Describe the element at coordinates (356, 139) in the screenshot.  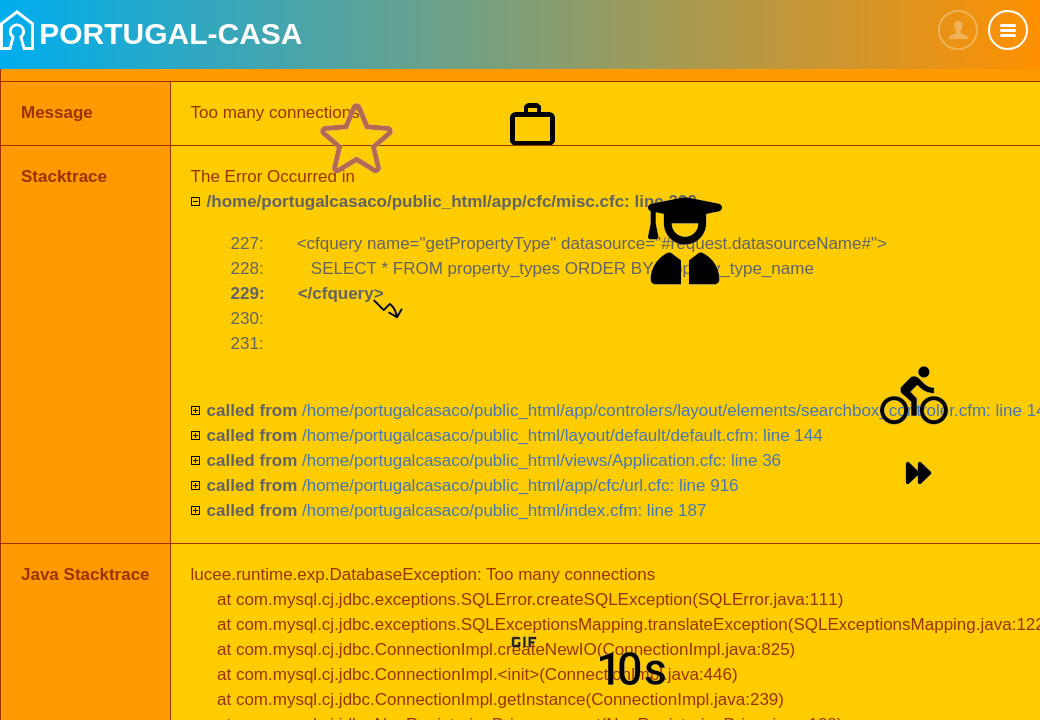
I see `add to favorites` at that location.